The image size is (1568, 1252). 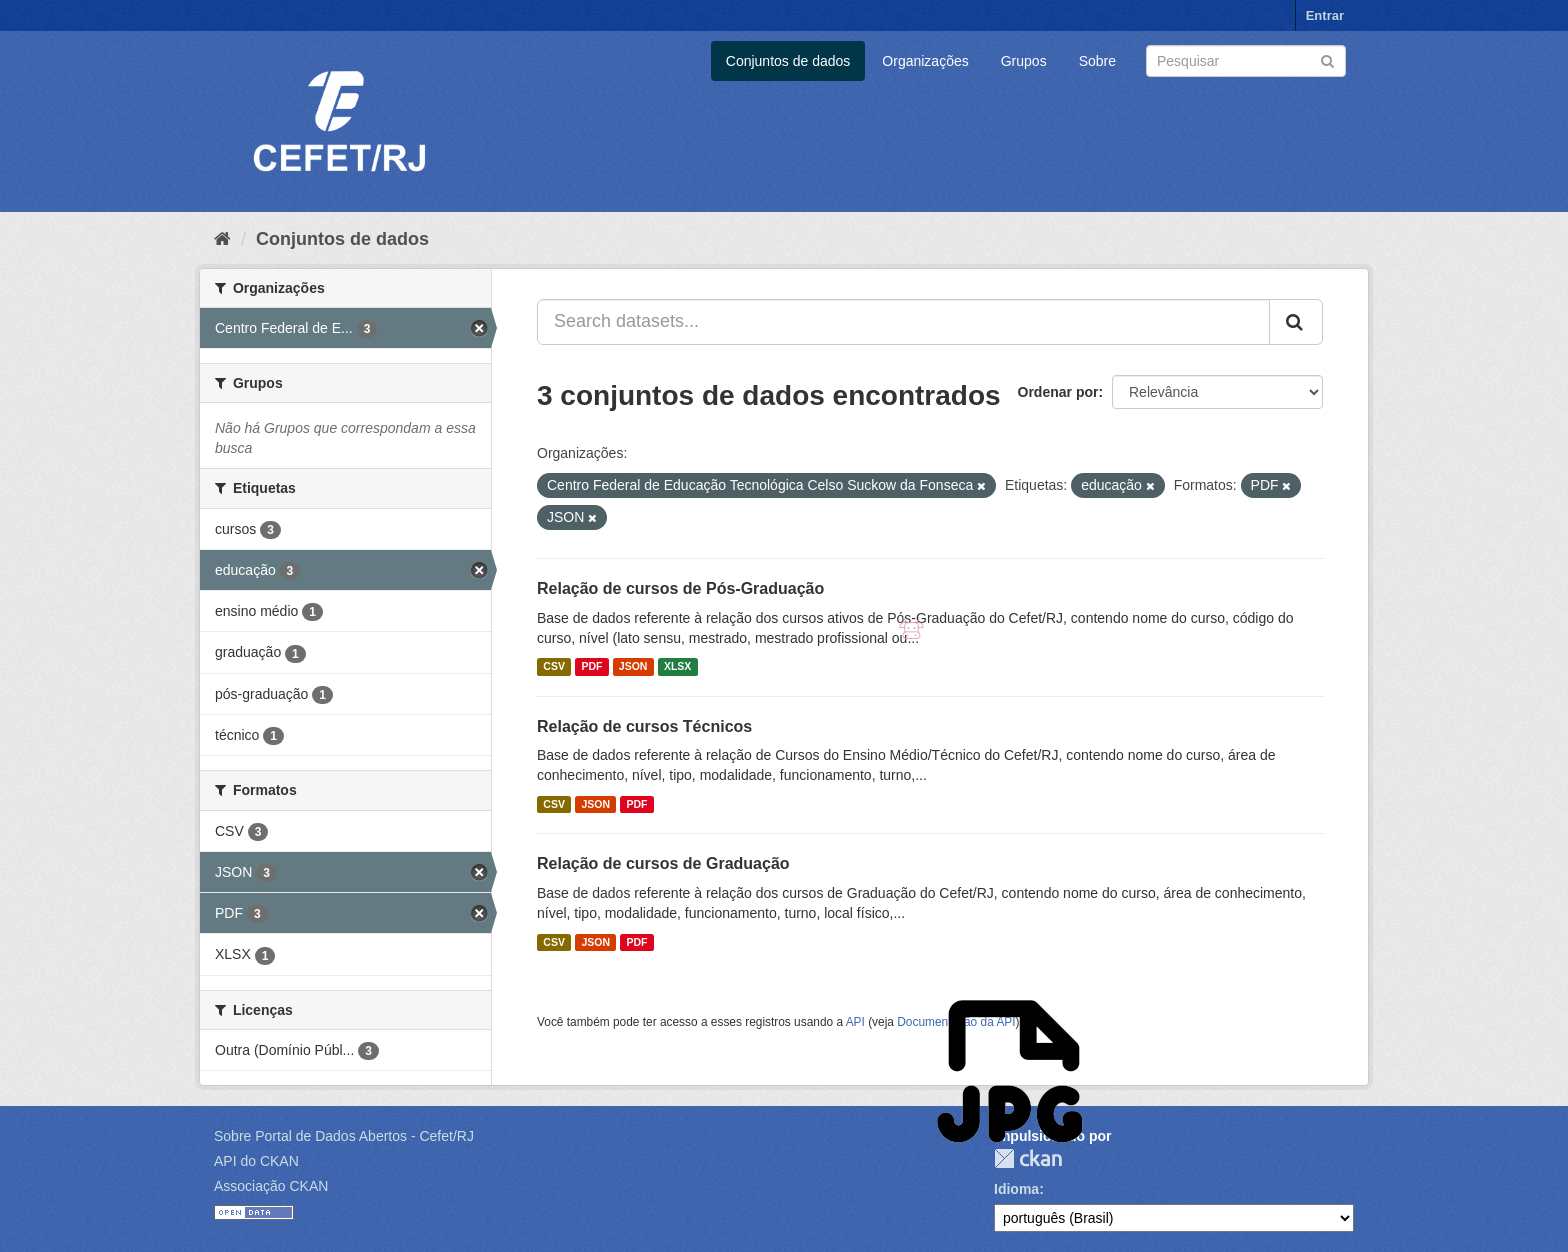 What do you see at coordinates (911, 628) in the screenshot?
I see `access farm or agricultural features` at bounding box center [911, 628].